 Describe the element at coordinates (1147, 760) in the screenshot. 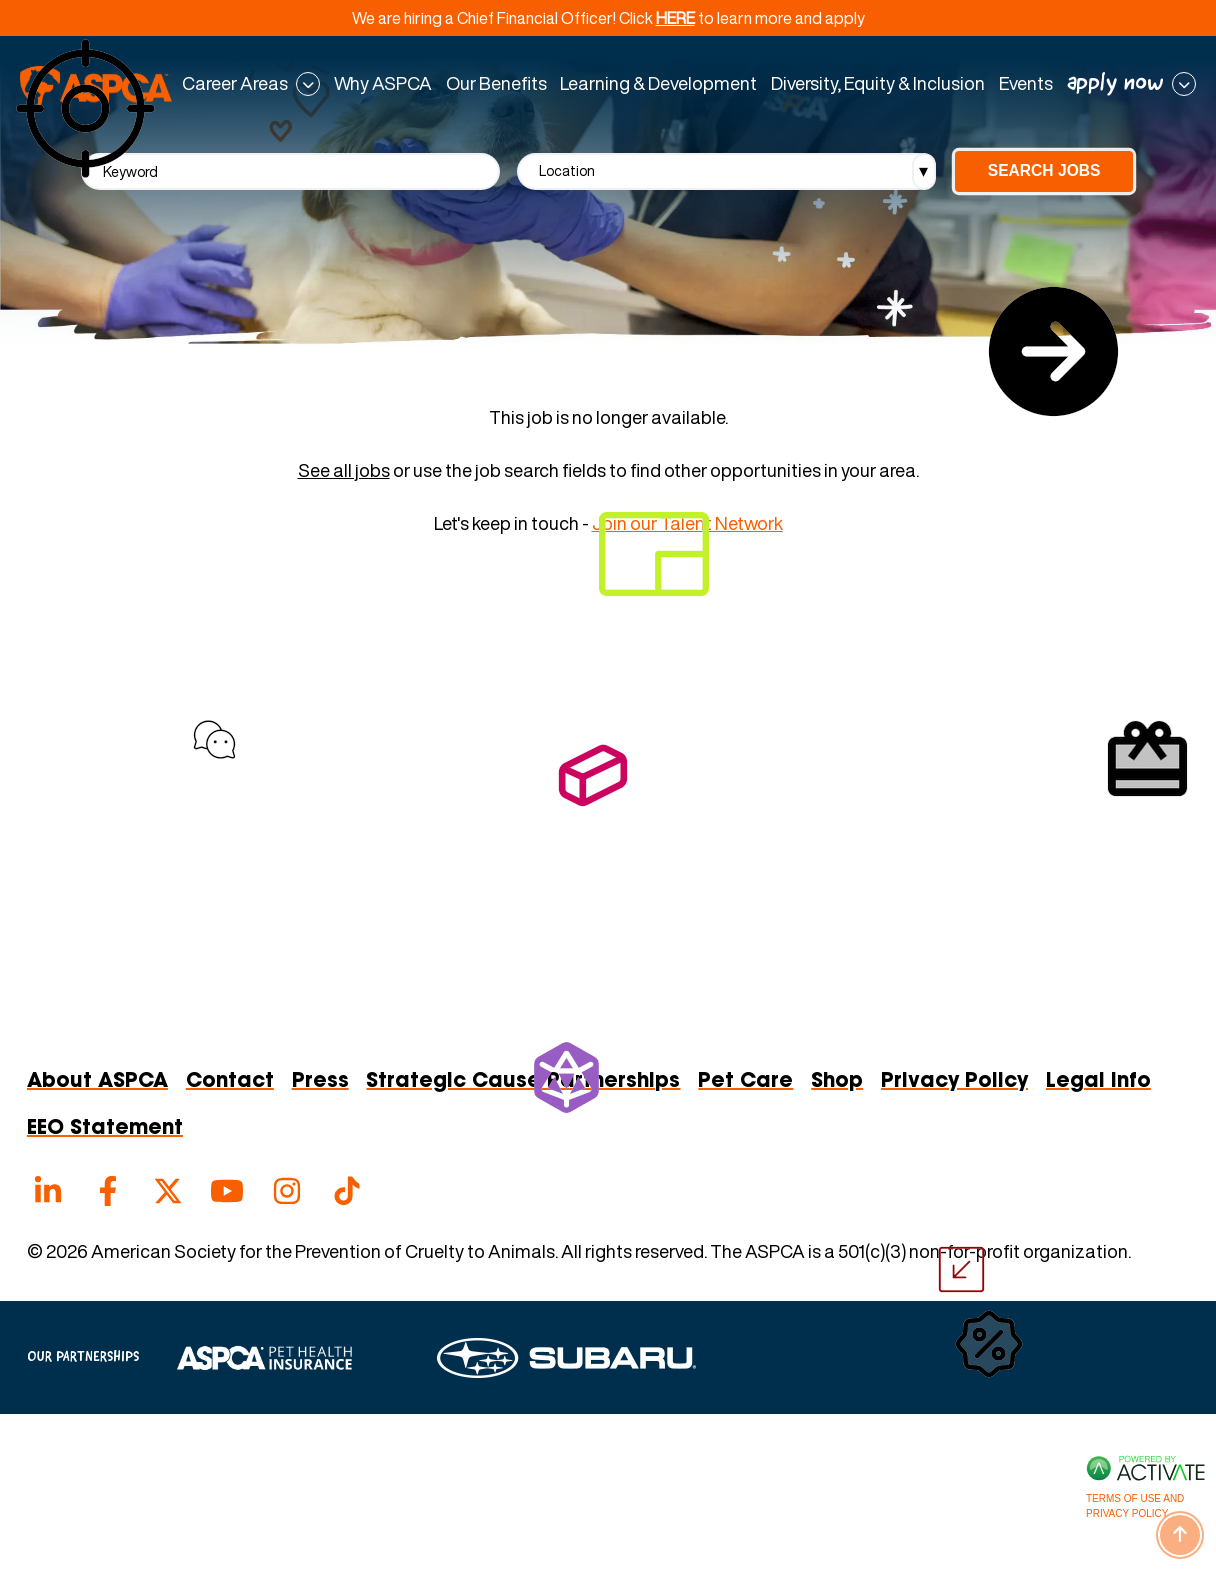

I see `redeem a gift card or promotional code` at that location.